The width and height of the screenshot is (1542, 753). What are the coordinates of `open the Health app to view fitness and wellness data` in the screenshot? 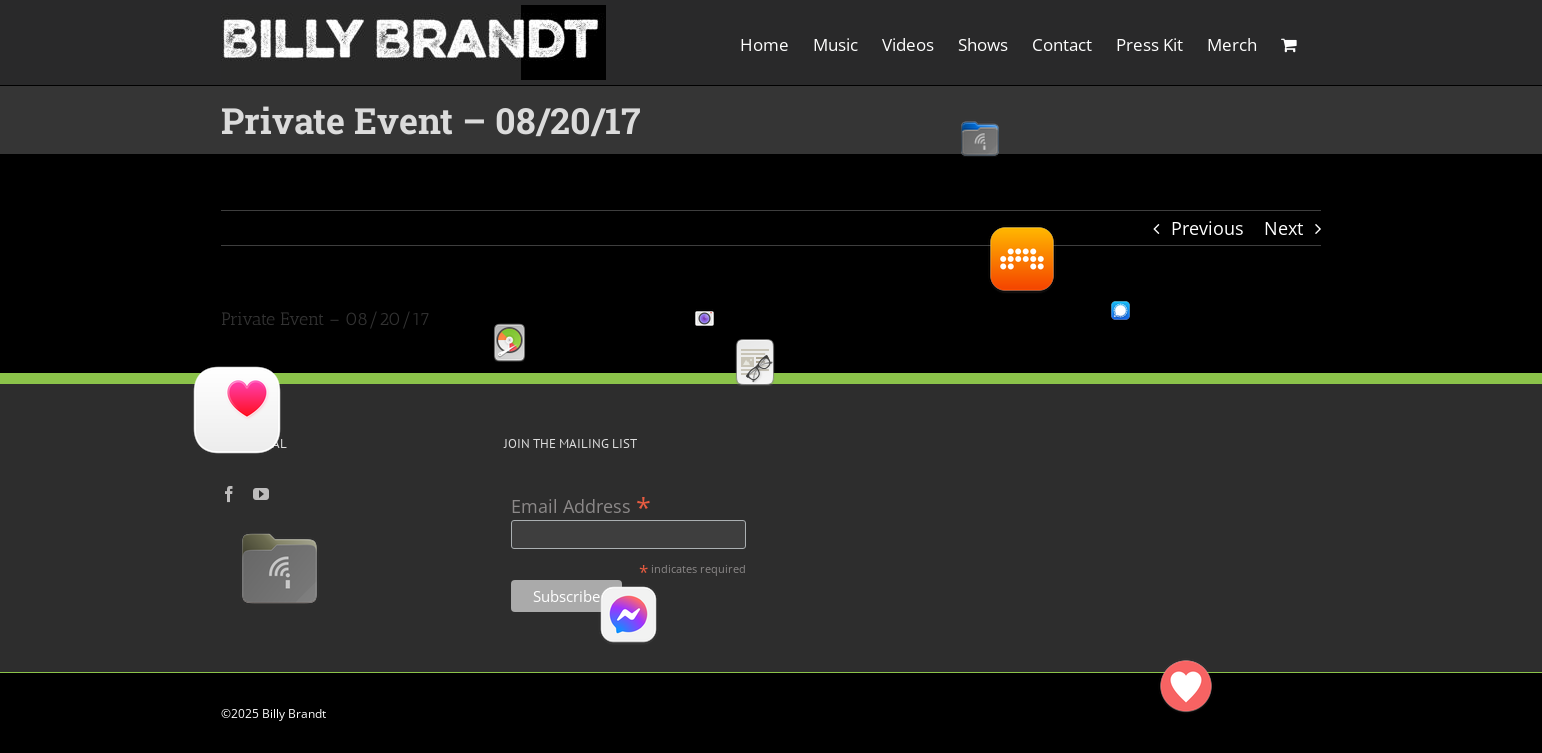 It's located at (237, 410).